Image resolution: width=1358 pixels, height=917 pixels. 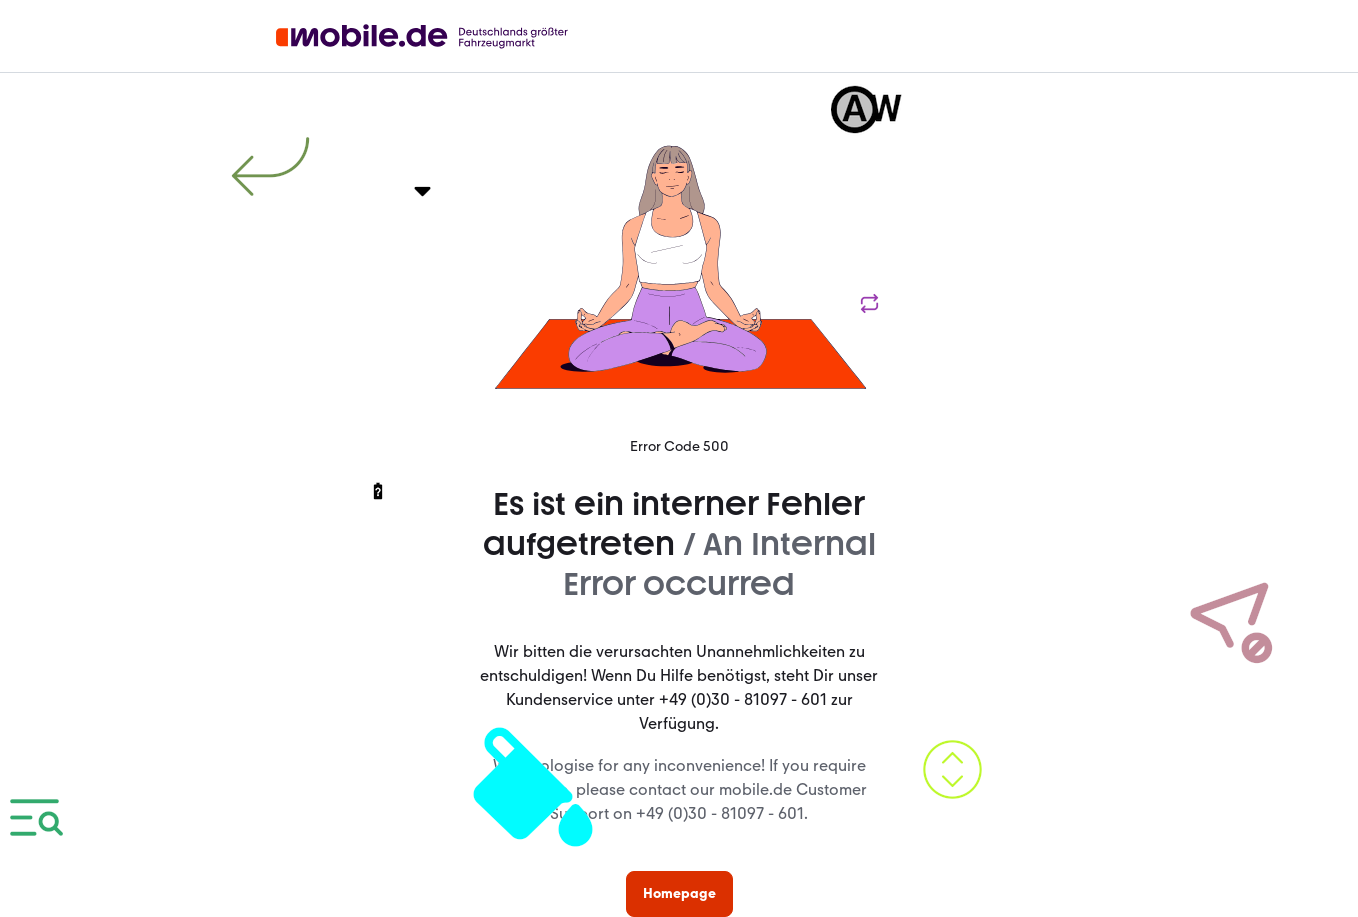 I want to click on search within a list or document, so click(x=34, y=817).